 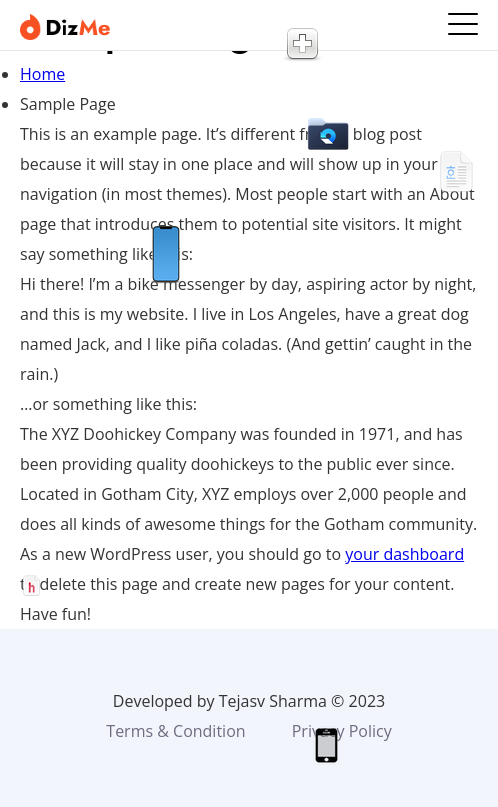 I want to click on open wondershare repairit files folder, so click(x=328, y=135).